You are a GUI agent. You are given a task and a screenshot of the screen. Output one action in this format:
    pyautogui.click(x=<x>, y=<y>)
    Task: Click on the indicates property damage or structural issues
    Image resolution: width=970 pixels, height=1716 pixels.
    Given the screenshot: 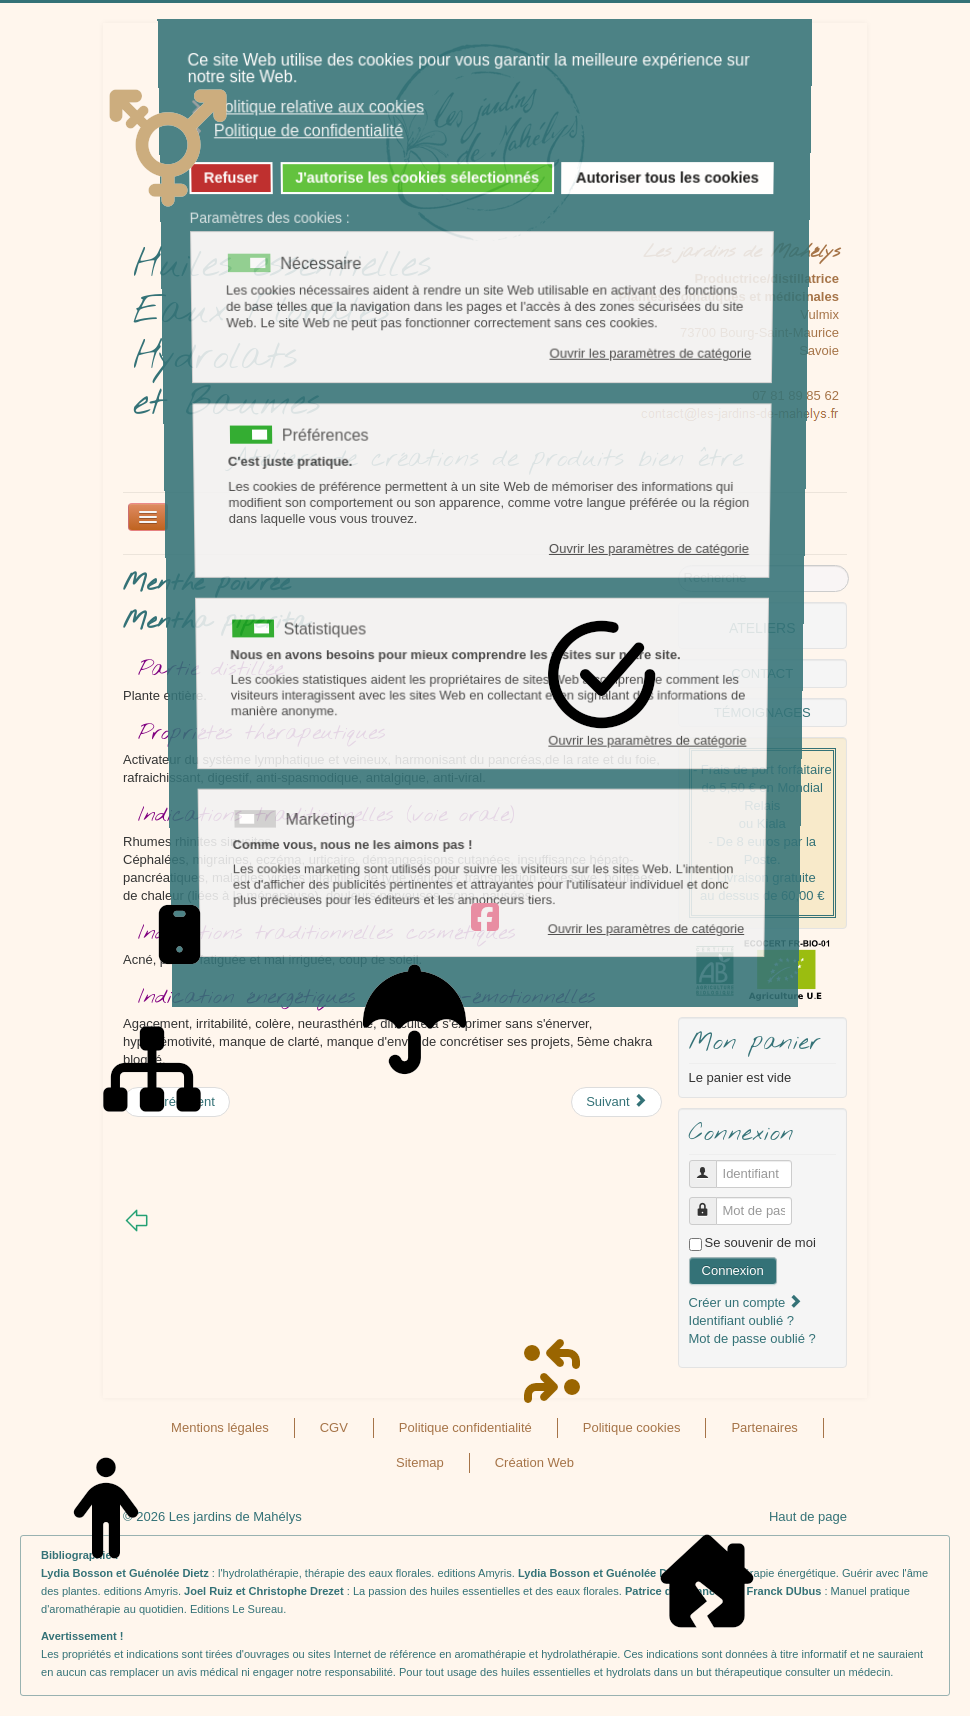 What is the action you would take?
    pyautogui.click(x=707, y=1581)
    